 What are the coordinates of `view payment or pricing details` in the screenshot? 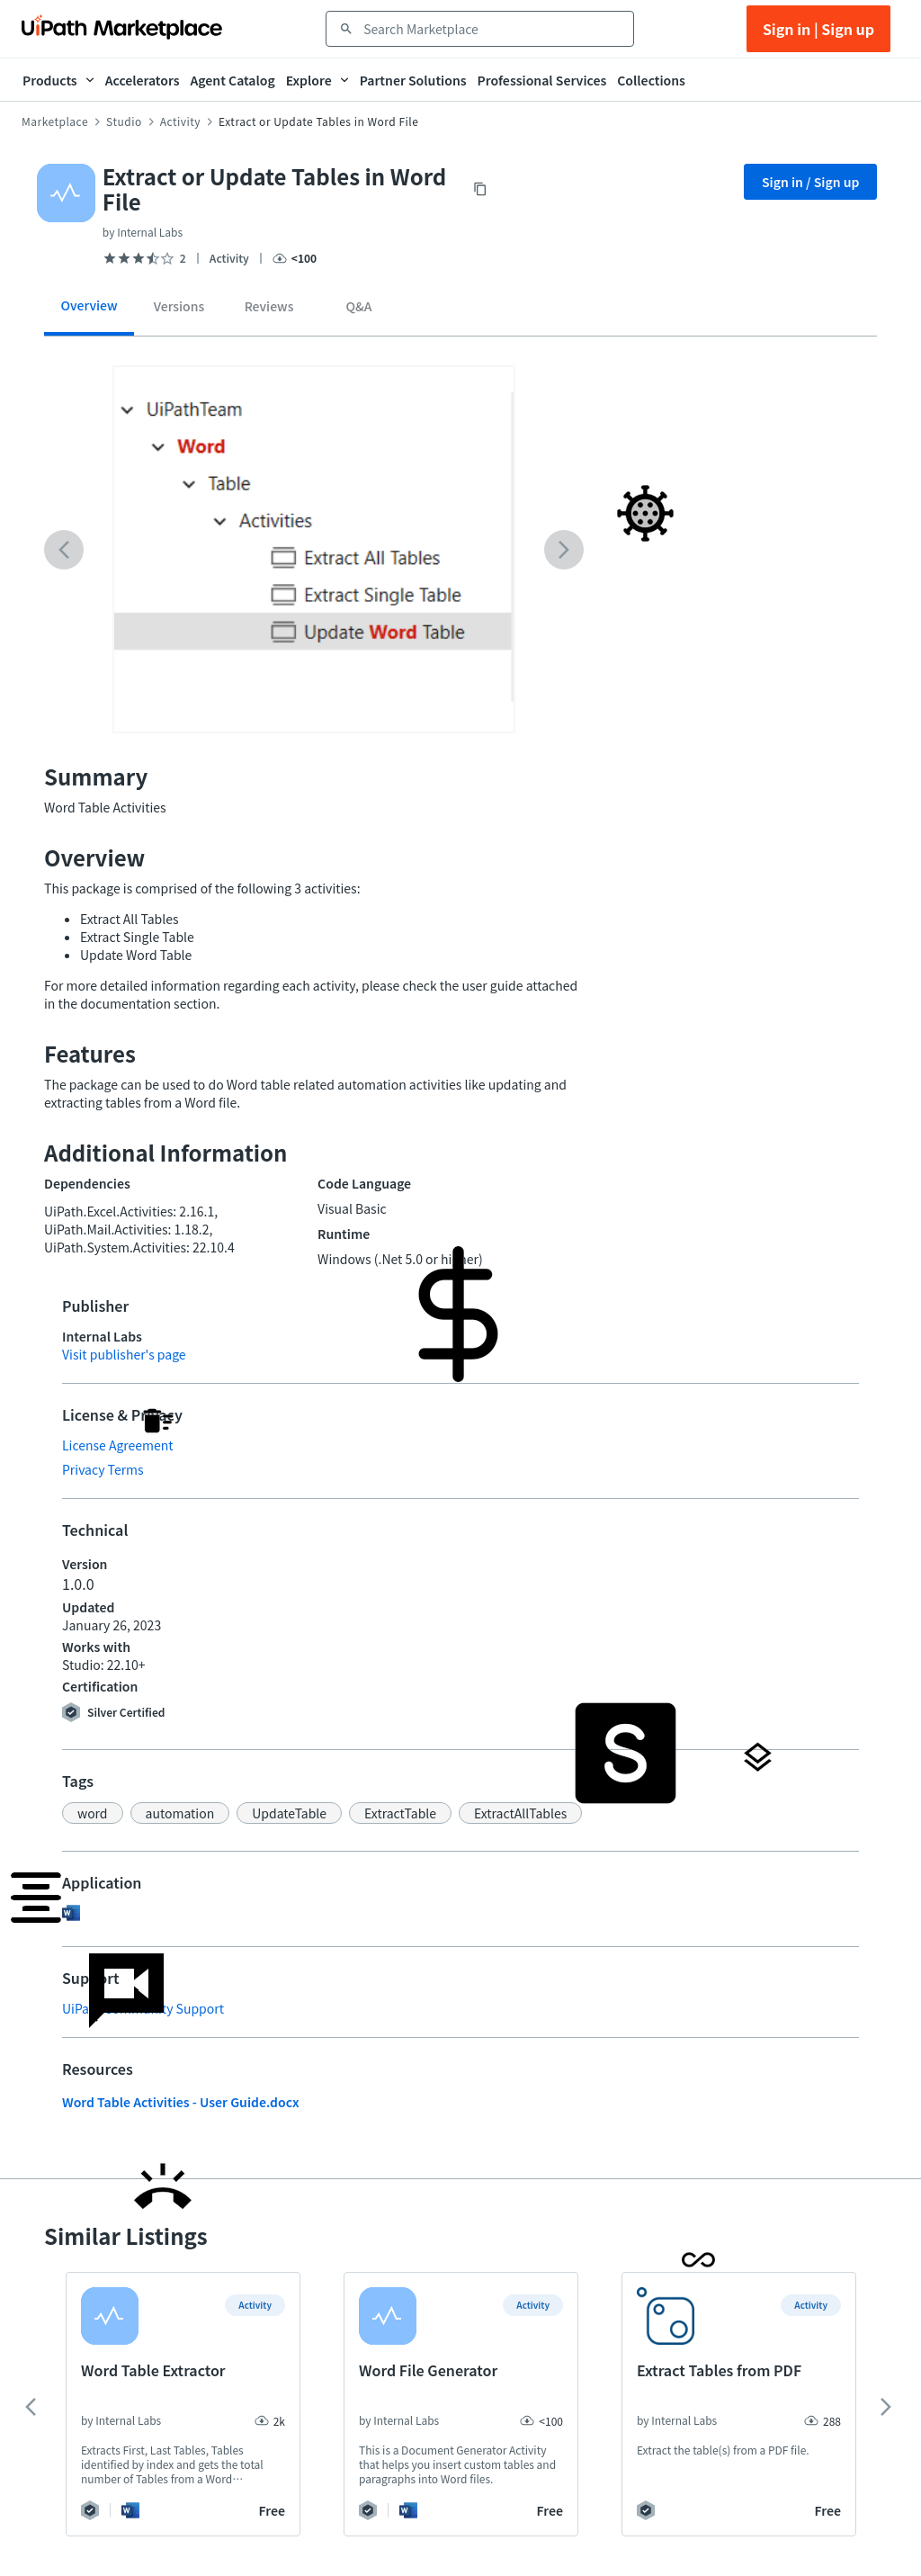 It's located at (458, 1314).